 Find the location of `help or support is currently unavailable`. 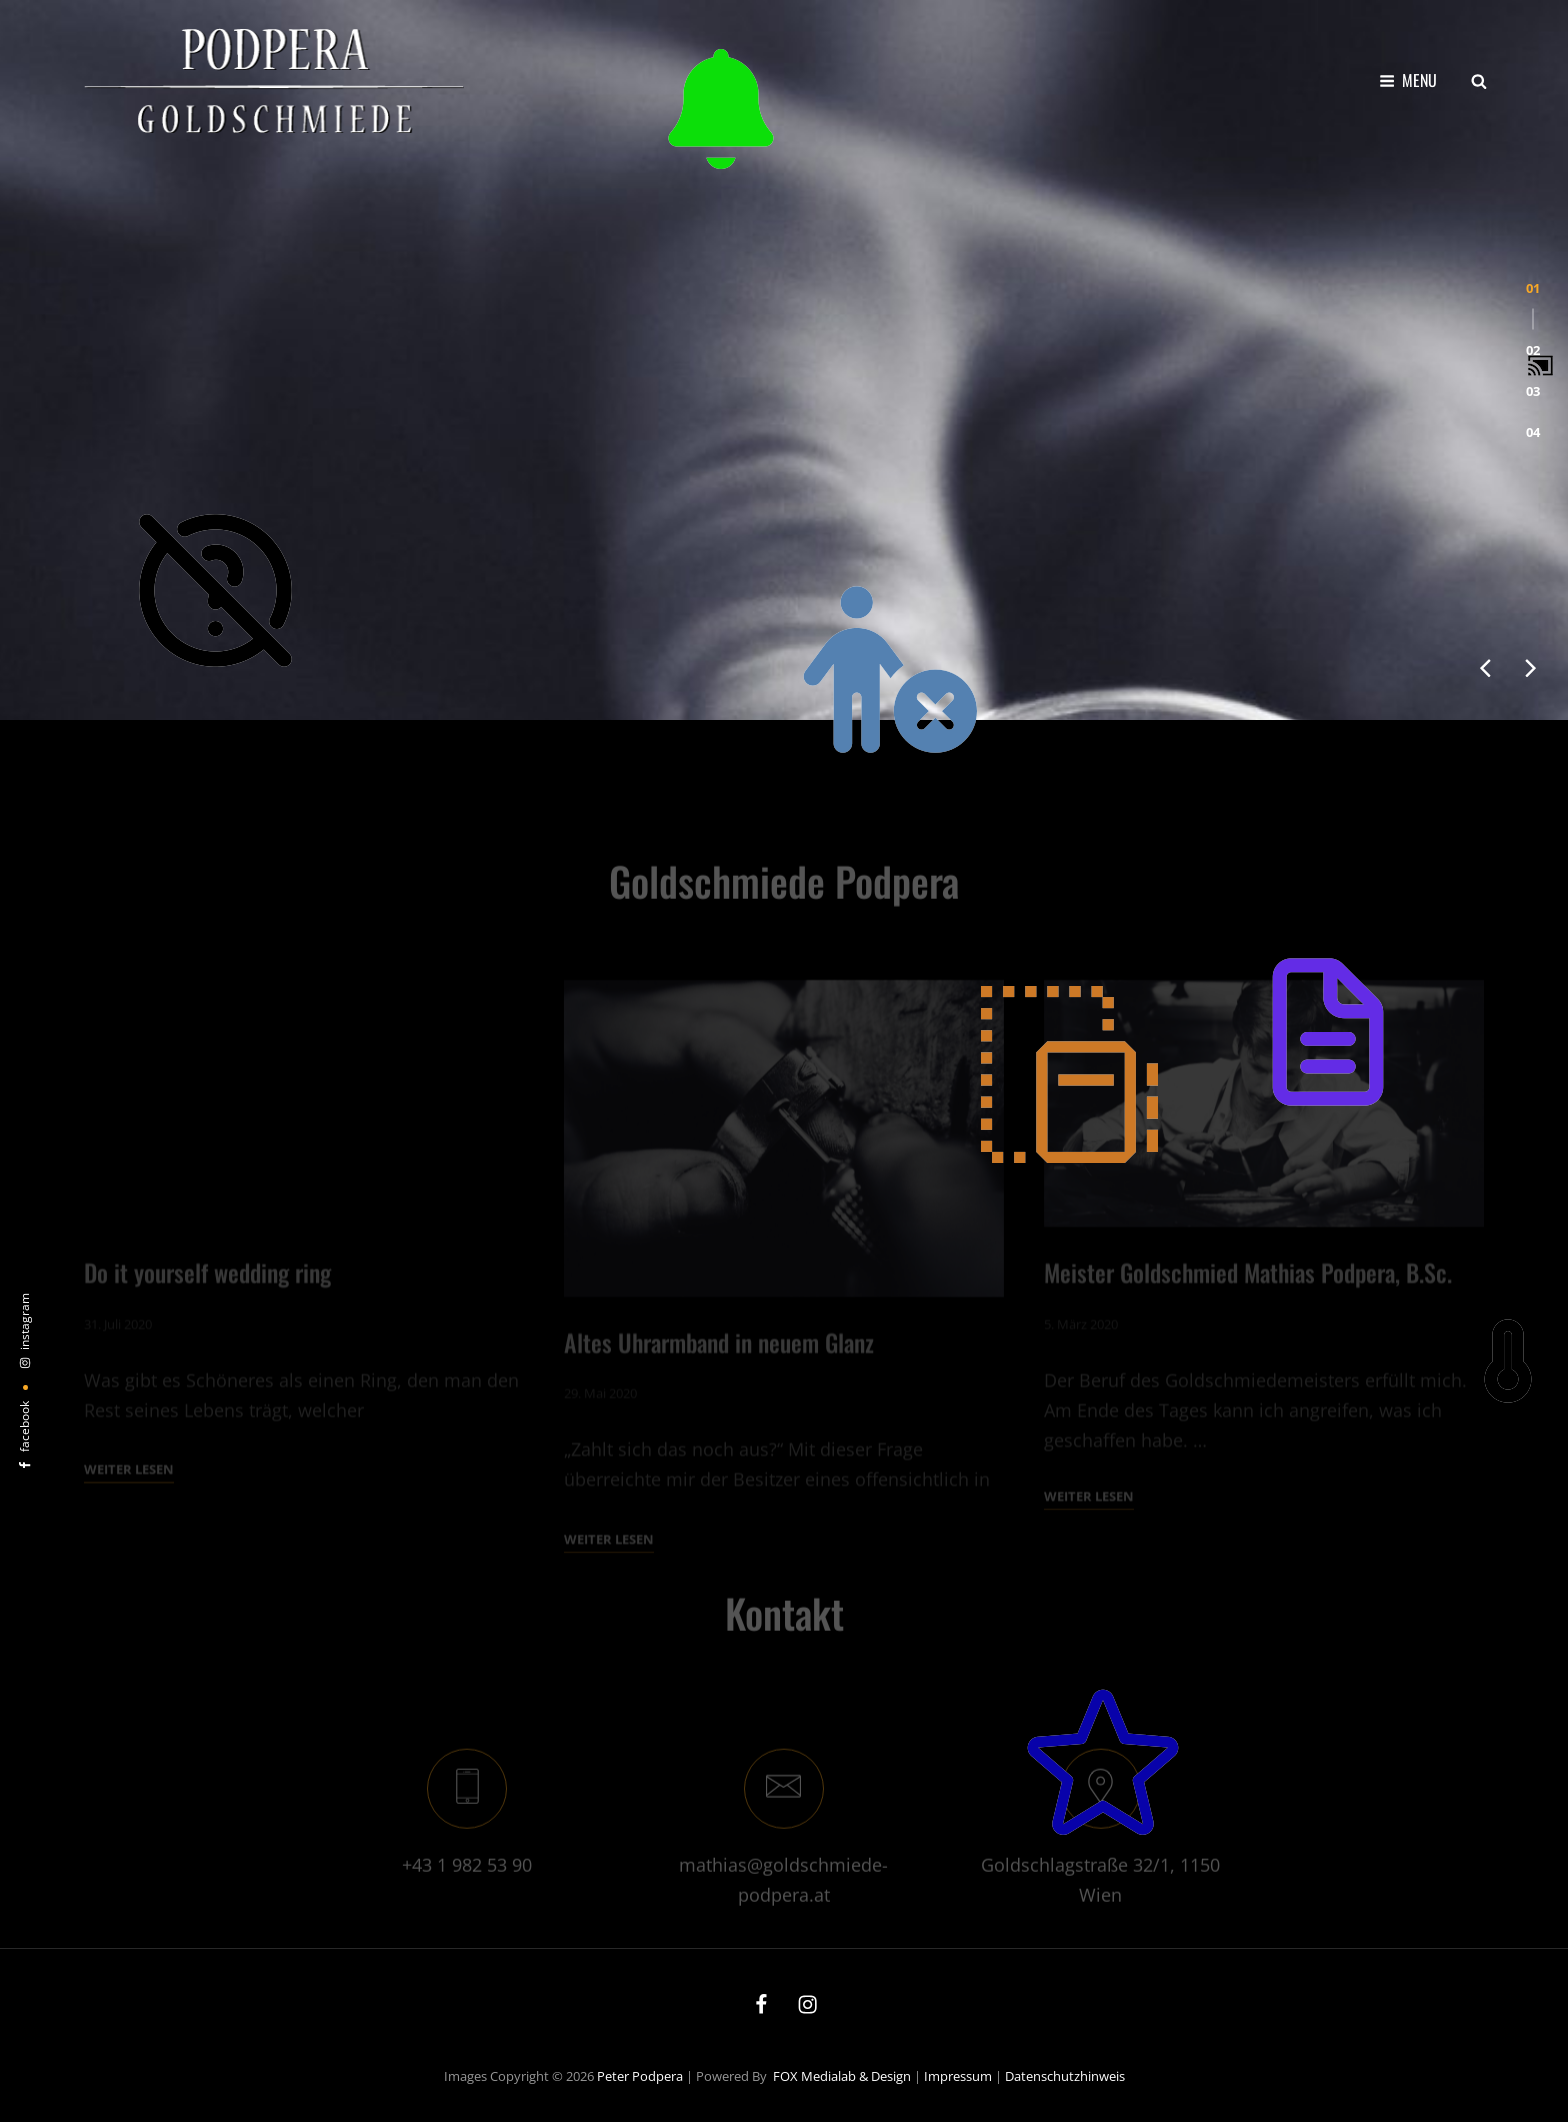

help or support is currently unavailable is located at coordinates (215, 590).